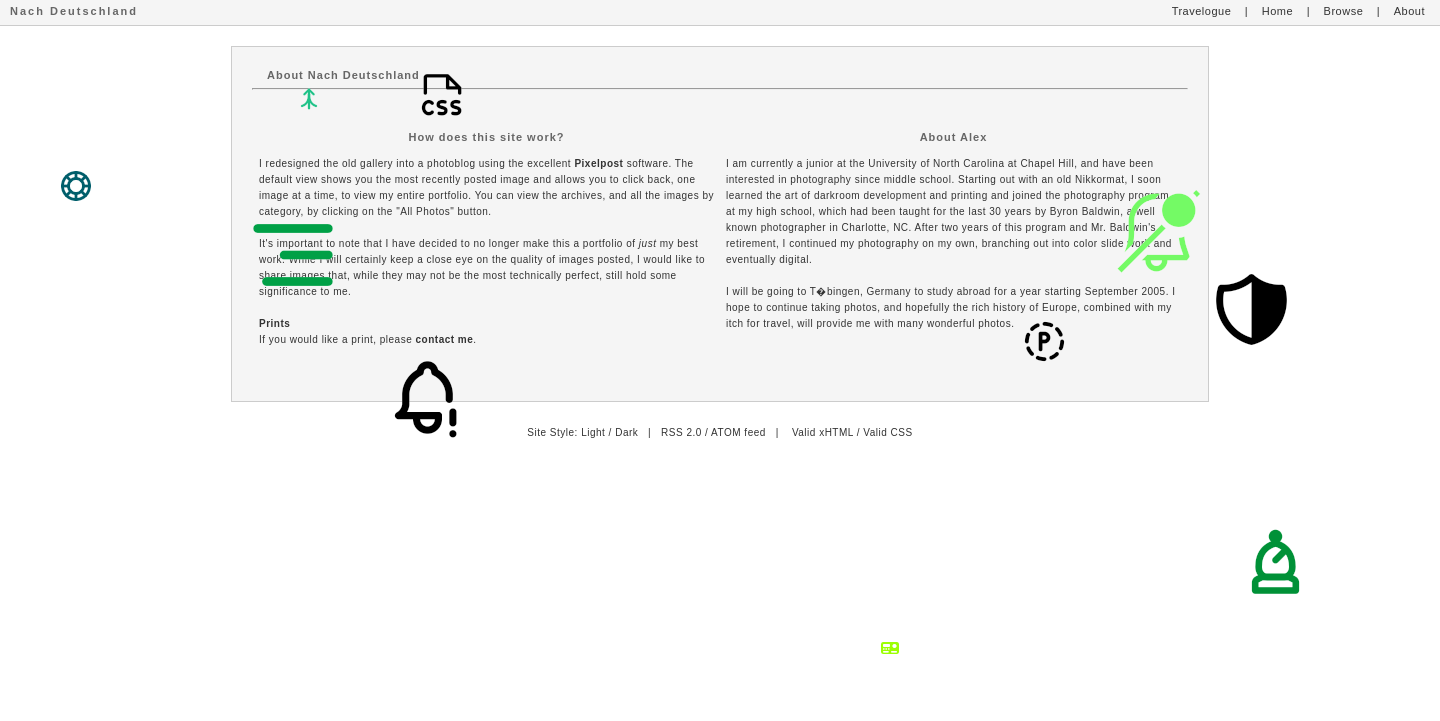 The image size is (1440, 721). What do you see at coordinates (890, 648) in the screenshot?
I see `view digital tachograph or driving recorder data` at bounding box center [890, 648].